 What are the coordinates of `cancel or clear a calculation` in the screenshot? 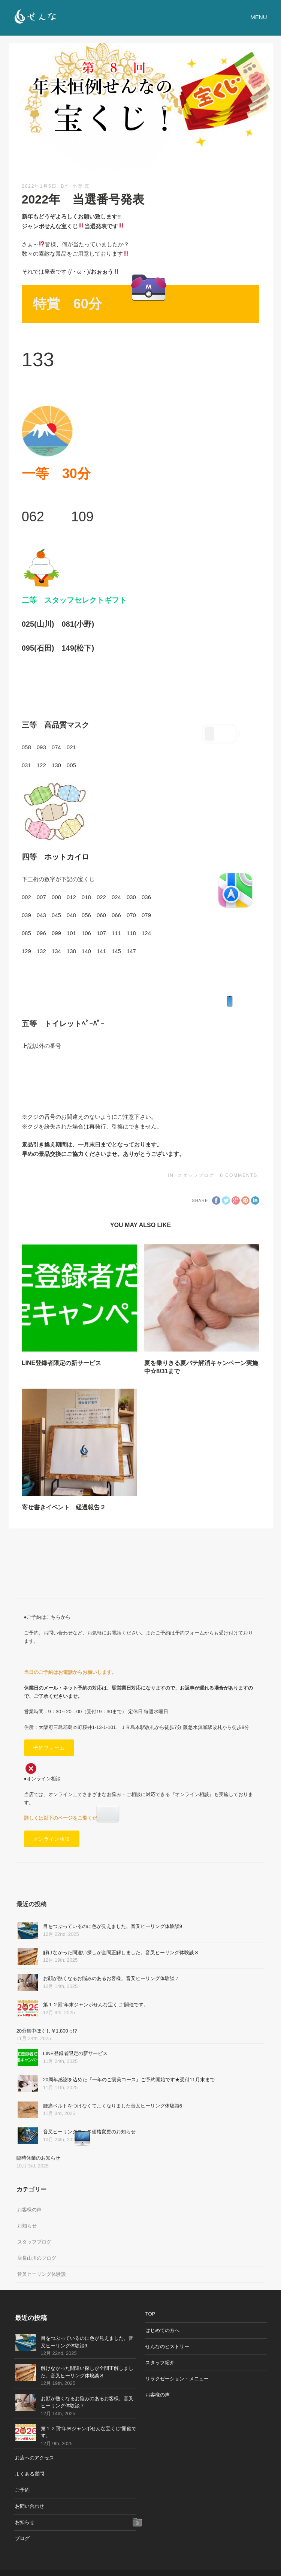 It's located at (31, 1768).